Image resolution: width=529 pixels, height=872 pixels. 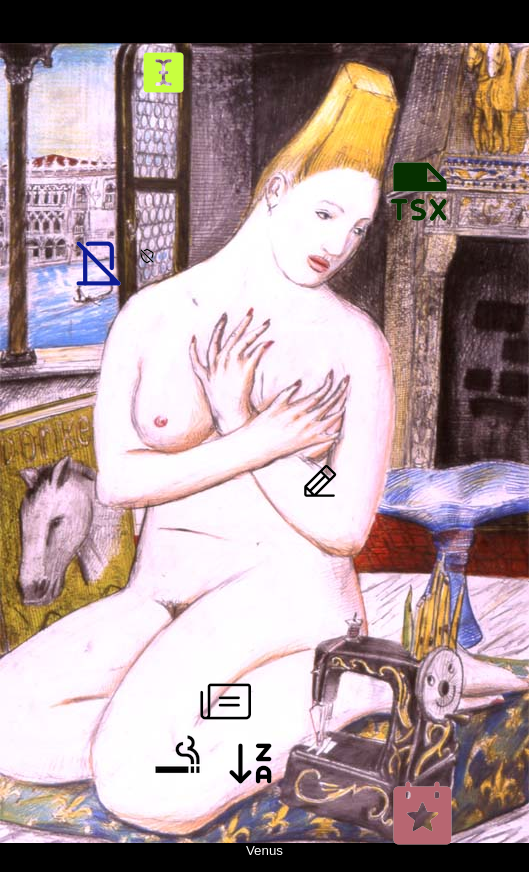 What do you see at coordinates (147, 256) in the screenshot?
I see `disable security protection` at bounding box center [147, 256].